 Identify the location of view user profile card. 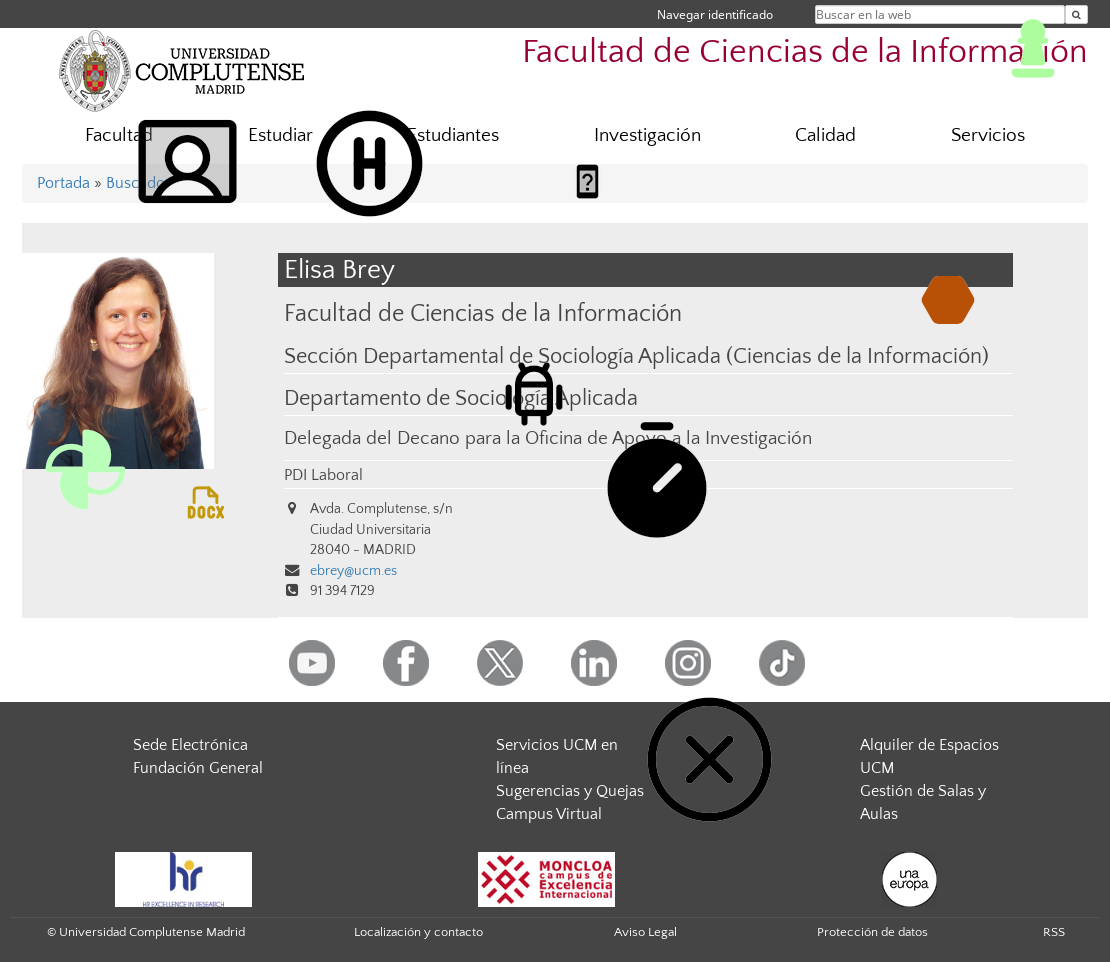
(187, 161).